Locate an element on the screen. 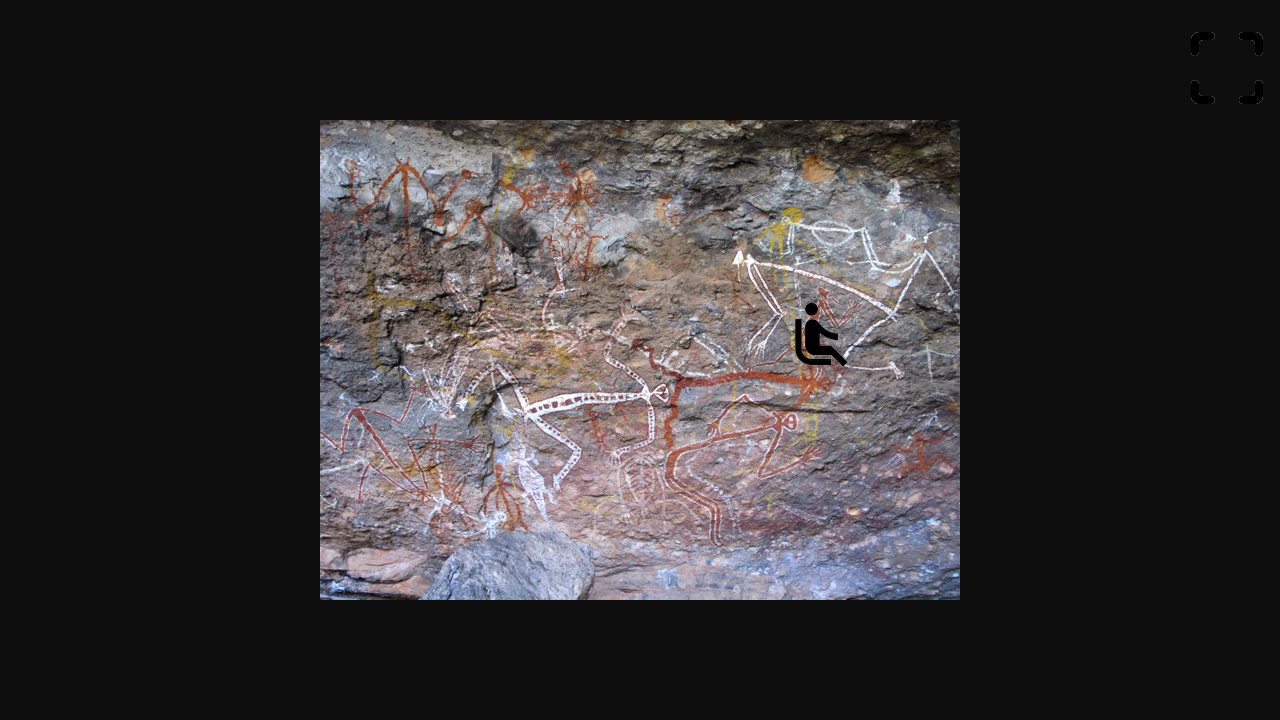 This screenshot has height=720, width=1280. scan a QR code or barcode is located at coordinates (1227, 68).